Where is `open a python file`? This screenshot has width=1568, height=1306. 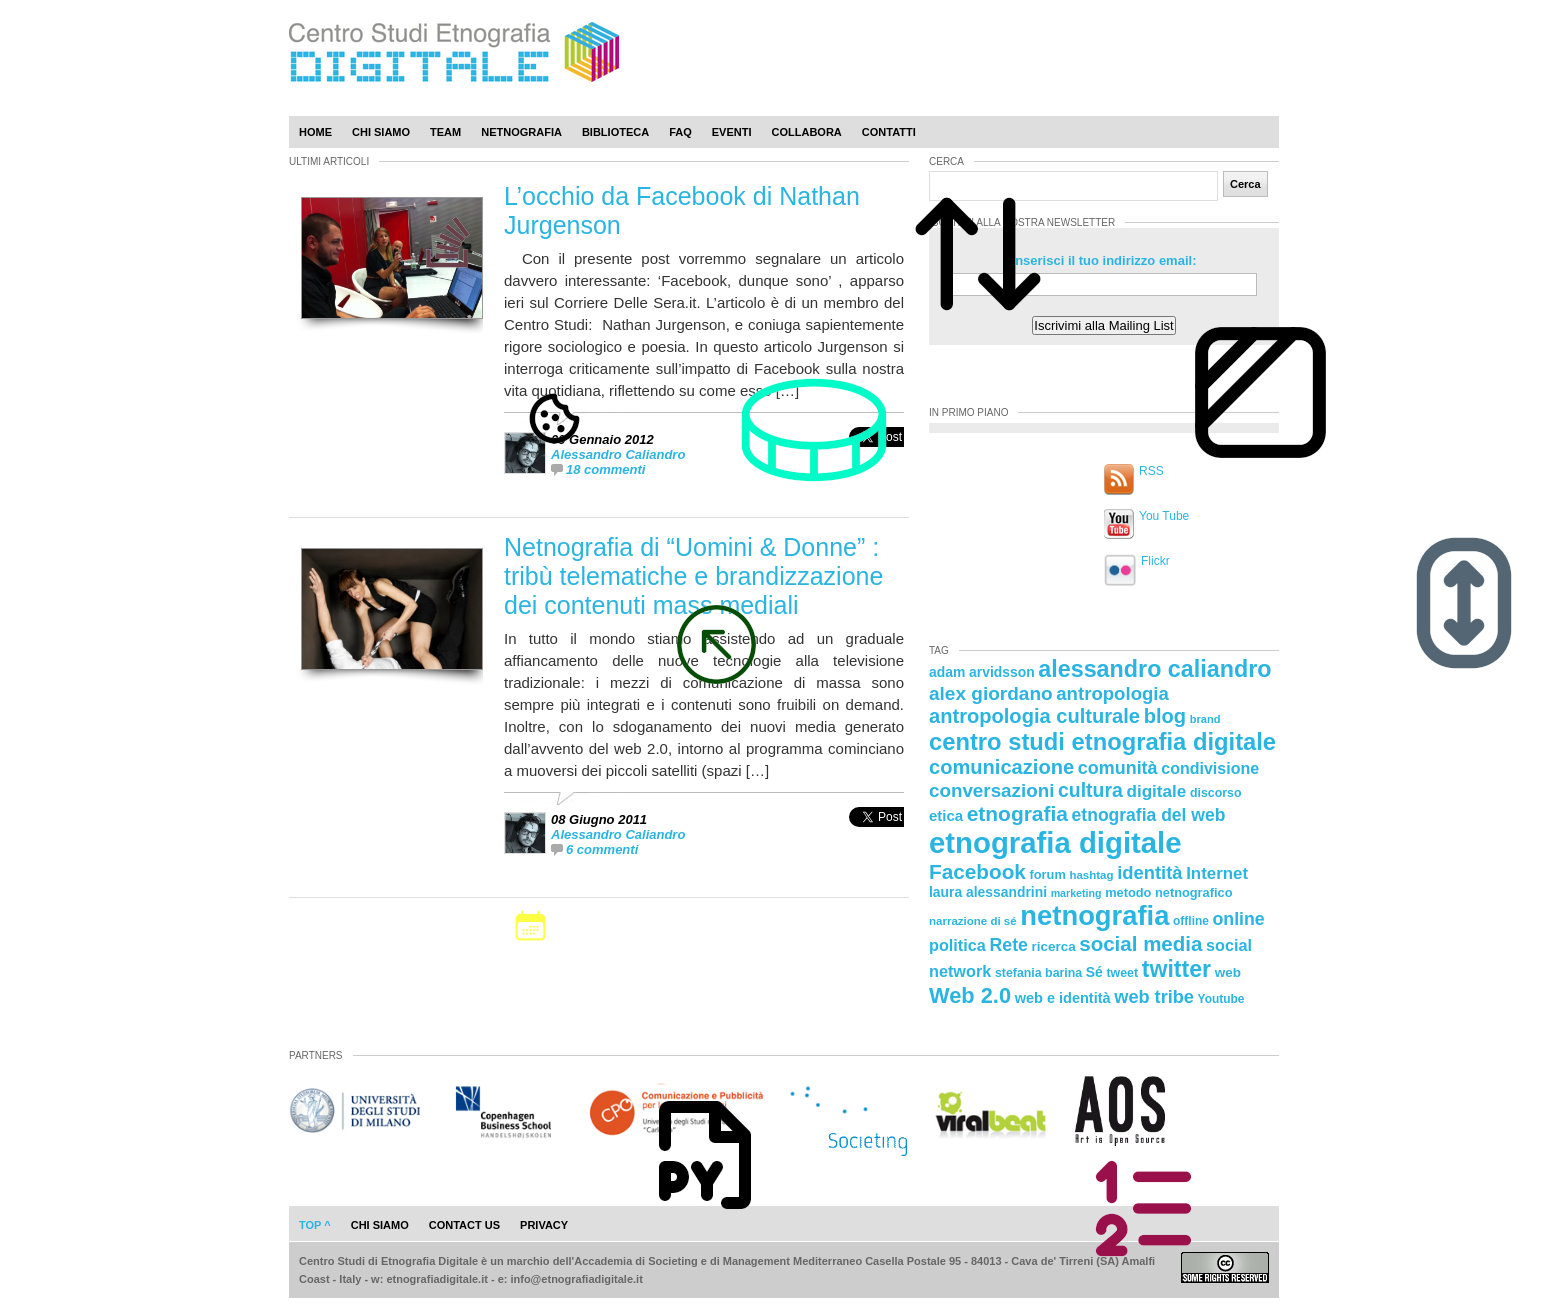
open a python file is located at coordinates (705, 1155).